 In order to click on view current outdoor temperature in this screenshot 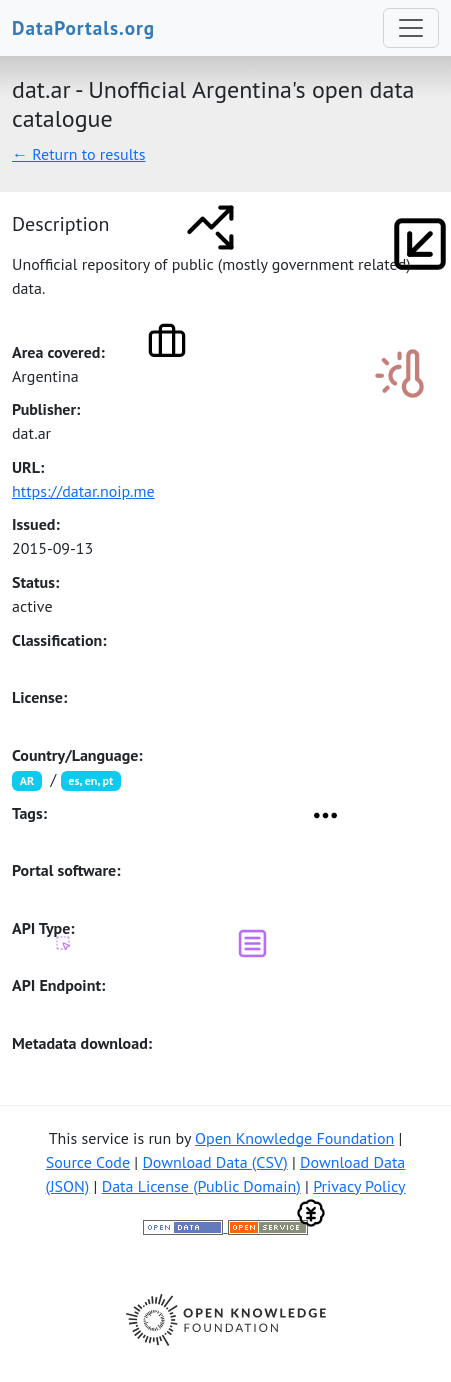, I will do `click(399, 373)`.